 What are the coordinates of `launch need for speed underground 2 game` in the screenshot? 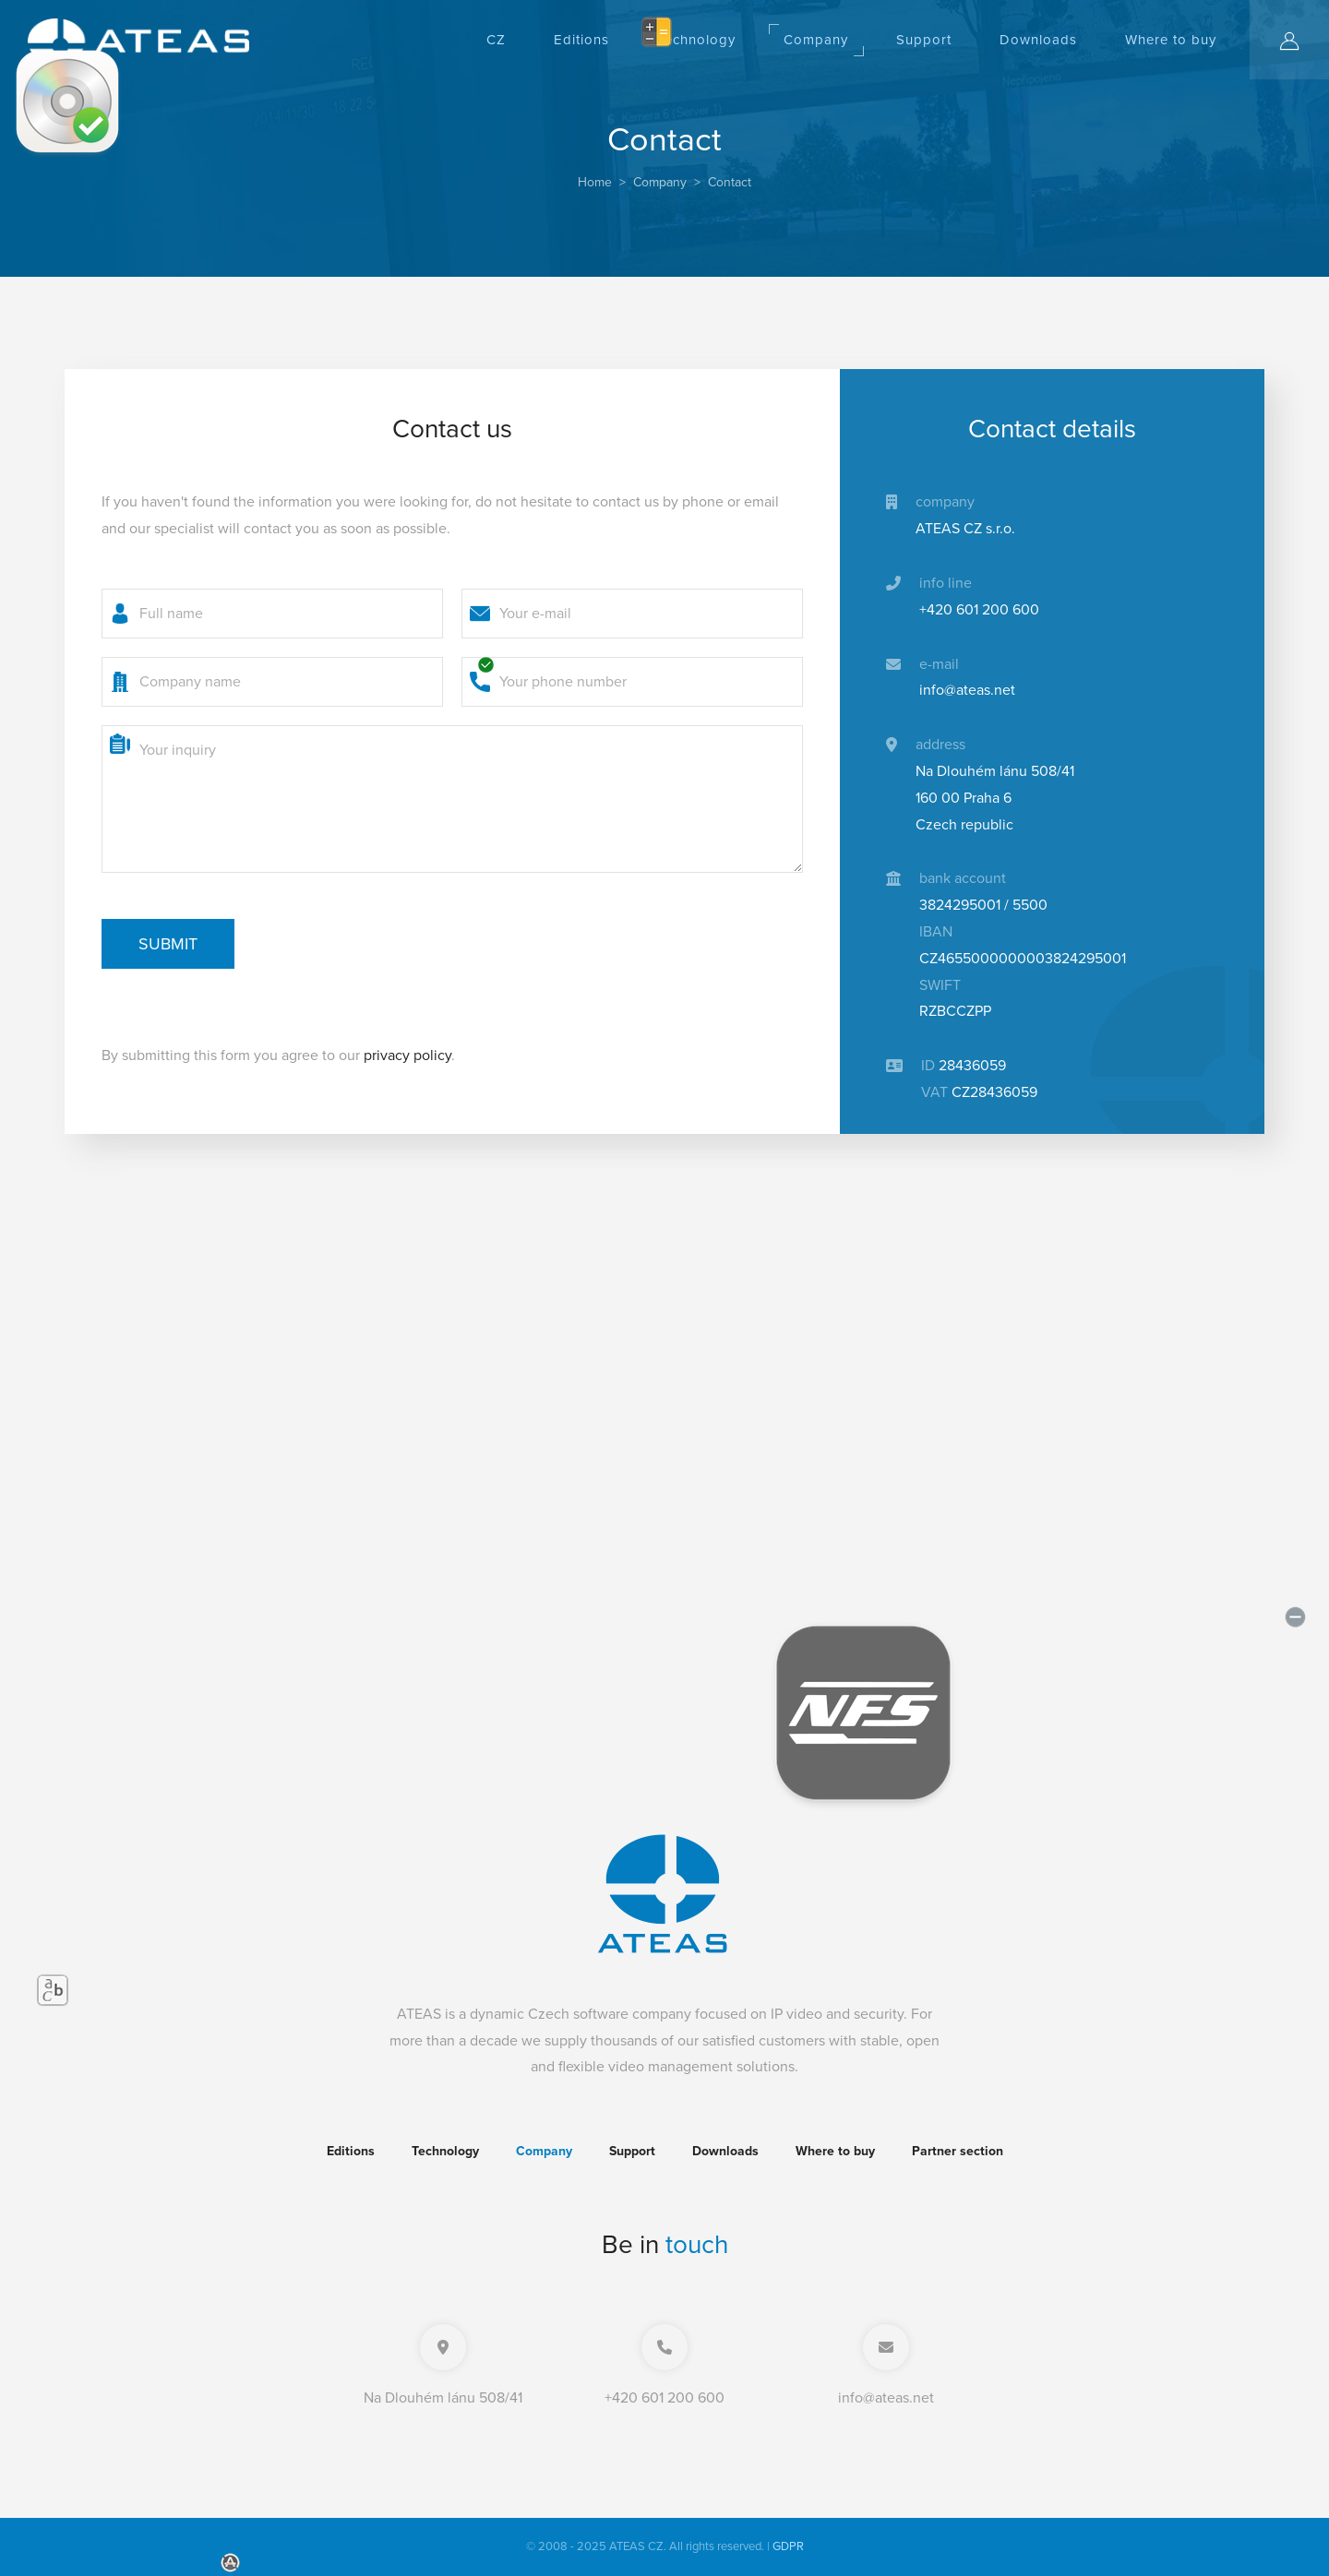 It's located at (863, 1712).